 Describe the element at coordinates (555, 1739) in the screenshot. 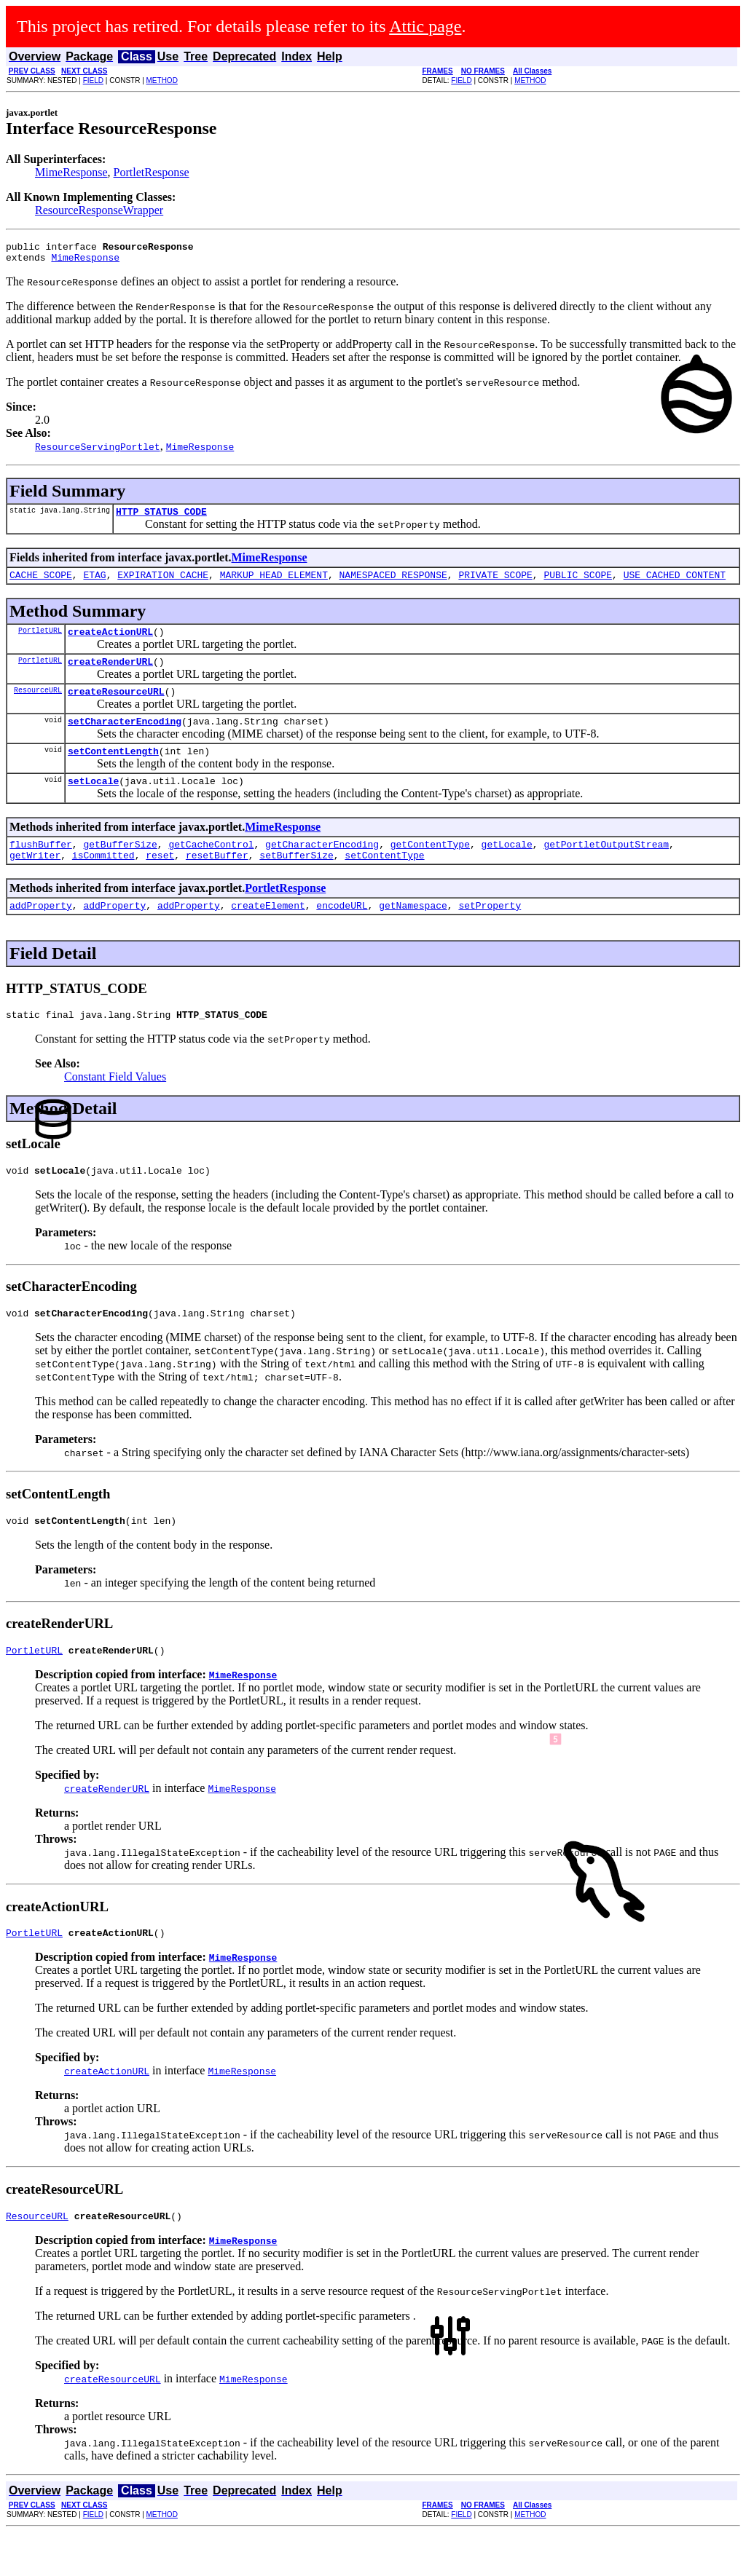

I see `indicates step 5 in a numbered sequence` at that location.